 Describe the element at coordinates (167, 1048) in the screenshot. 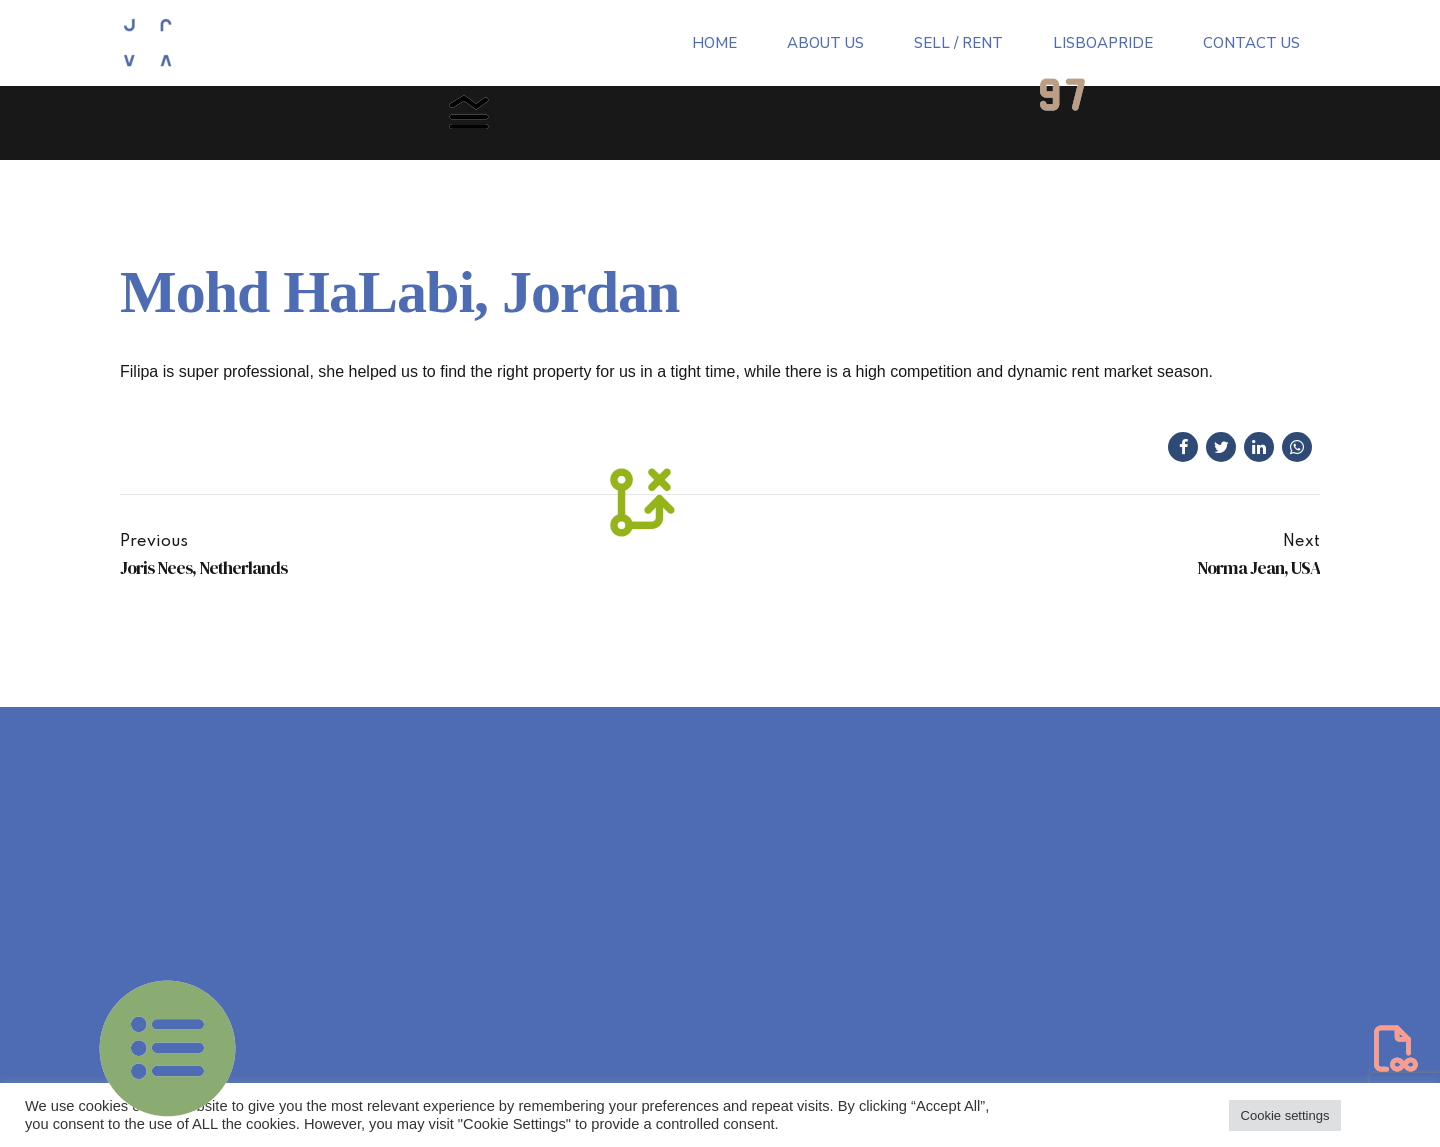

I see `view list or menu options` at that location.